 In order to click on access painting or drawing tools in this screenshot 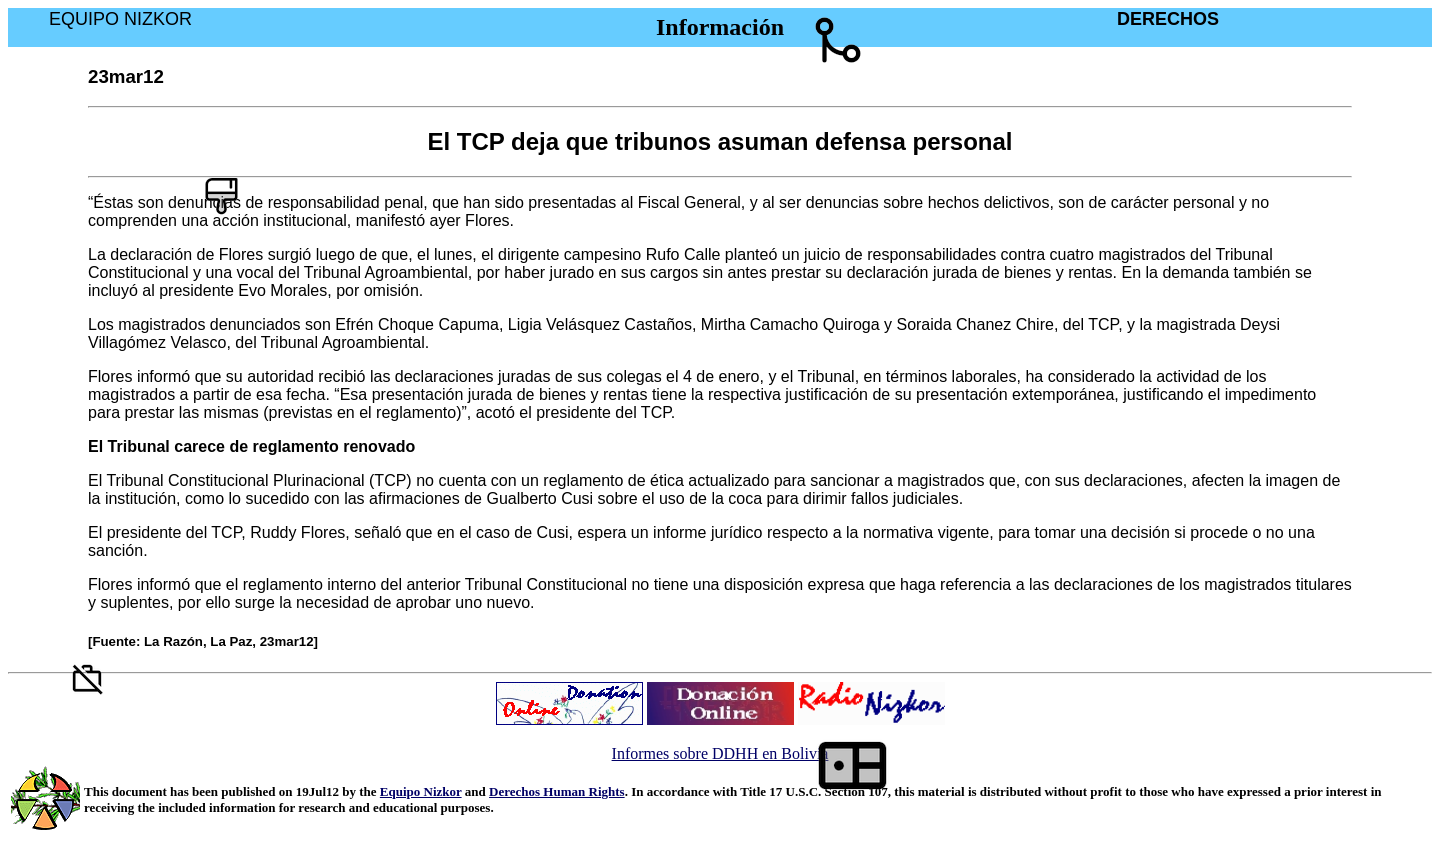, I will do `click(221, 195)`.